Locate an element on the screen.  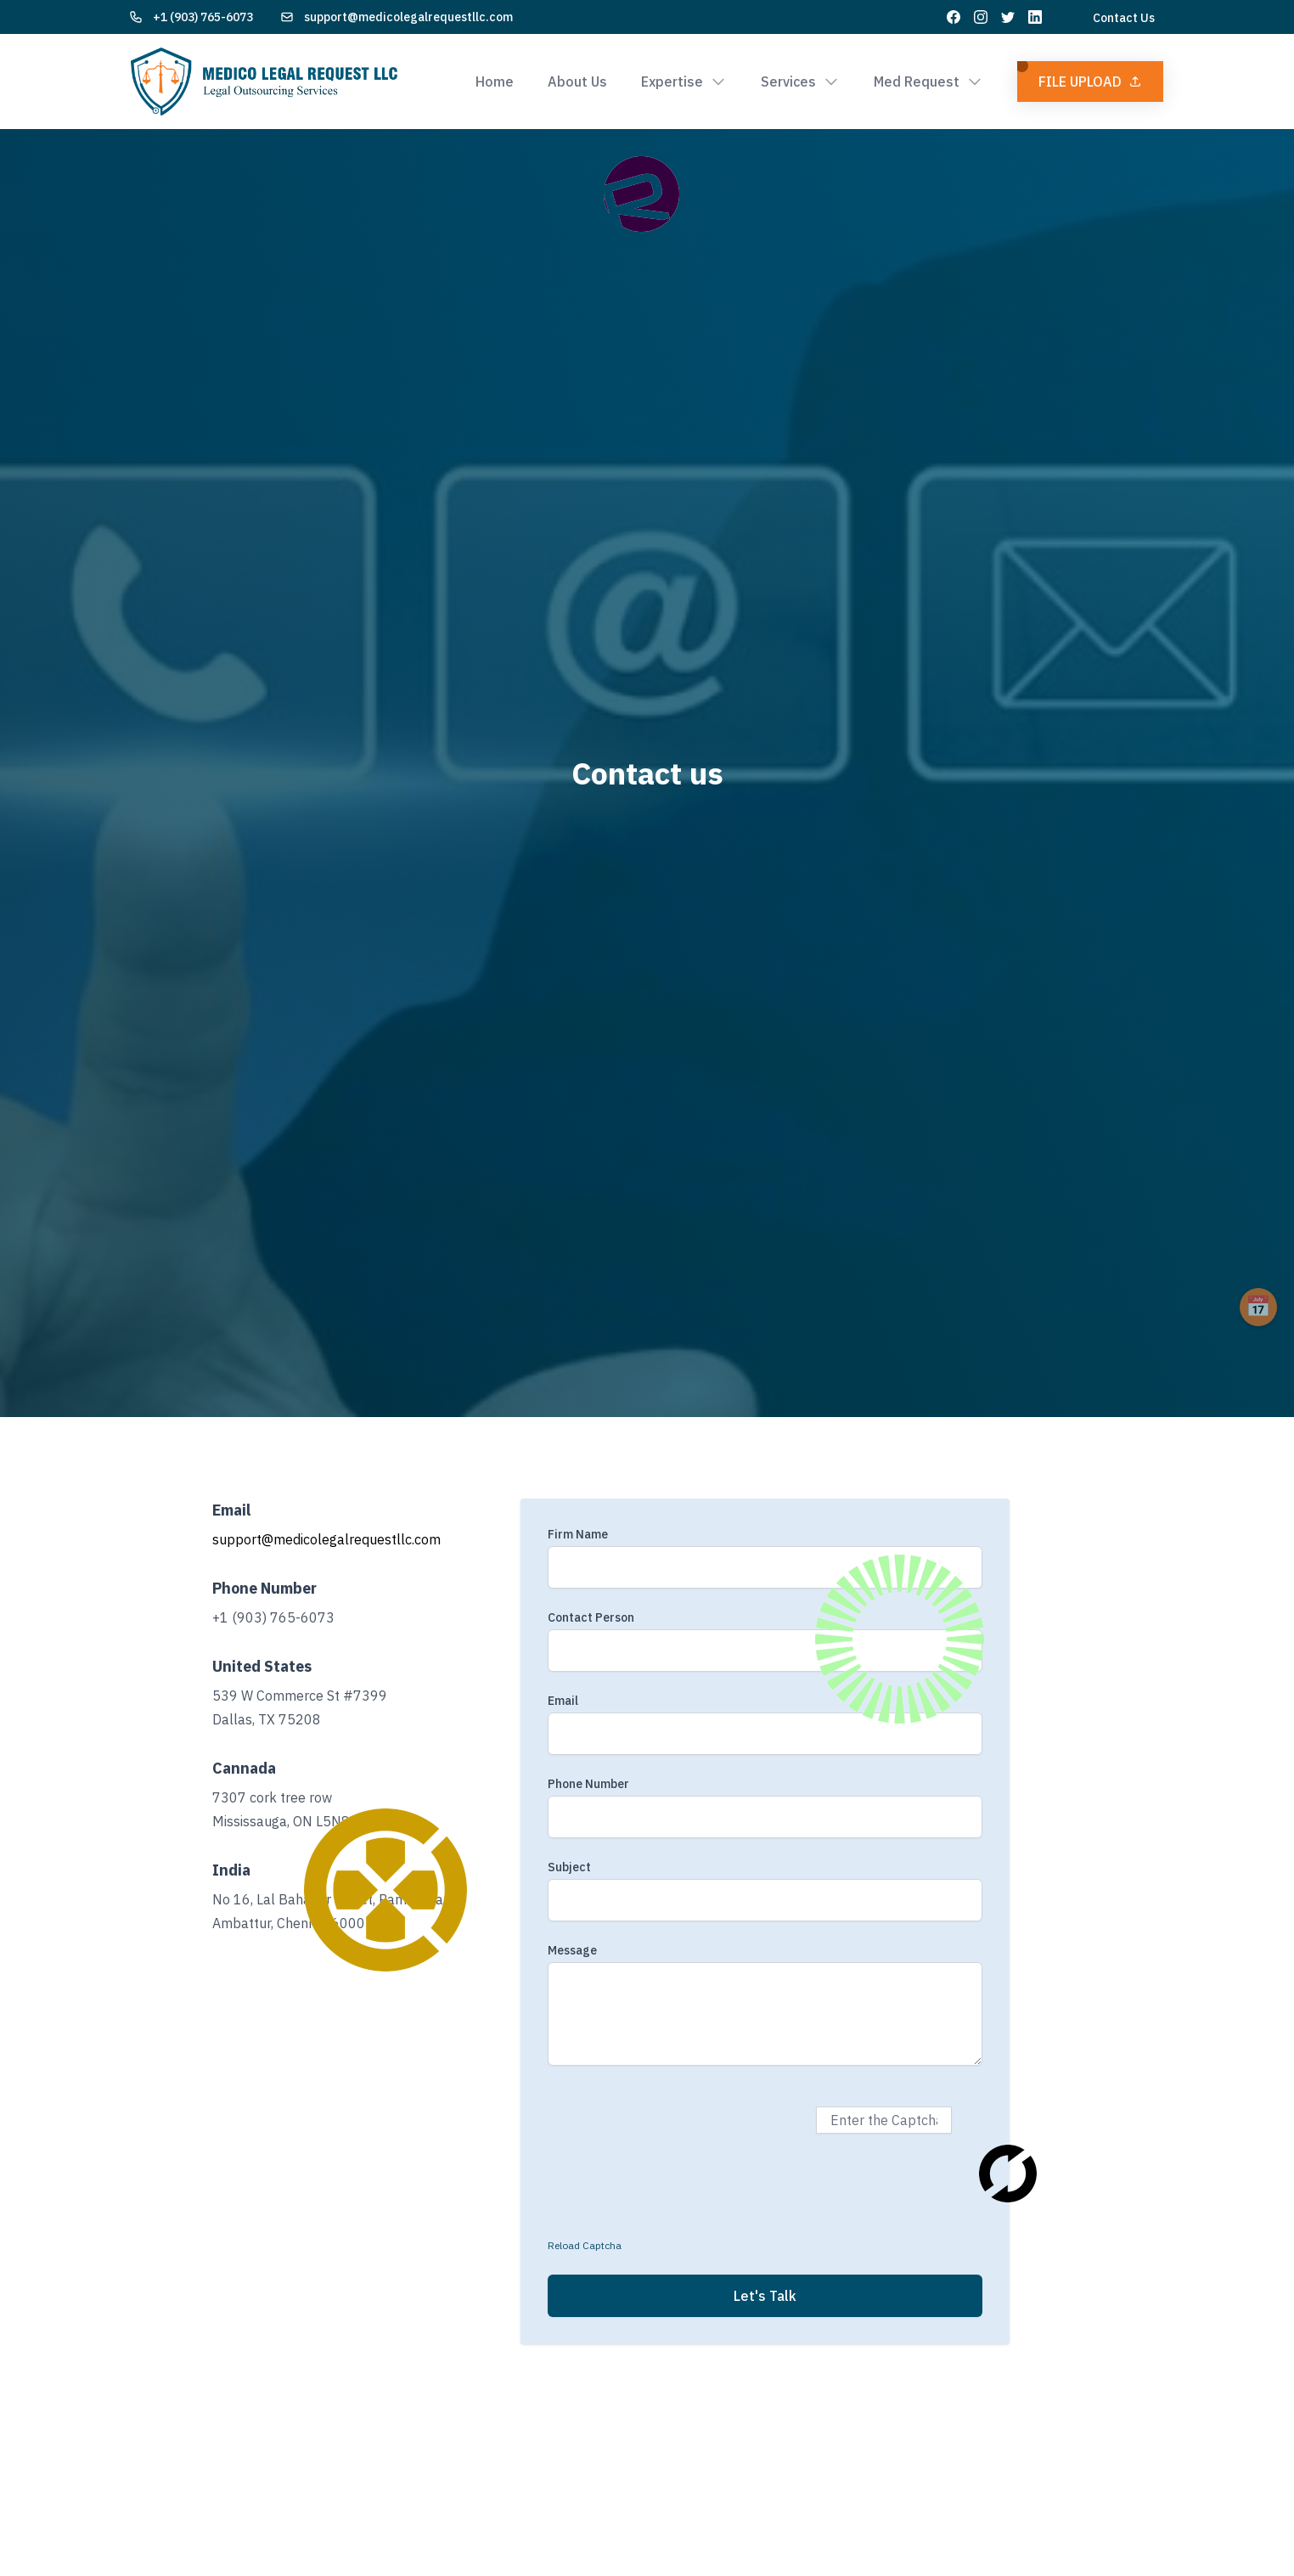
visit opencritic website for game reviews is located at coordinates (385, 1890).